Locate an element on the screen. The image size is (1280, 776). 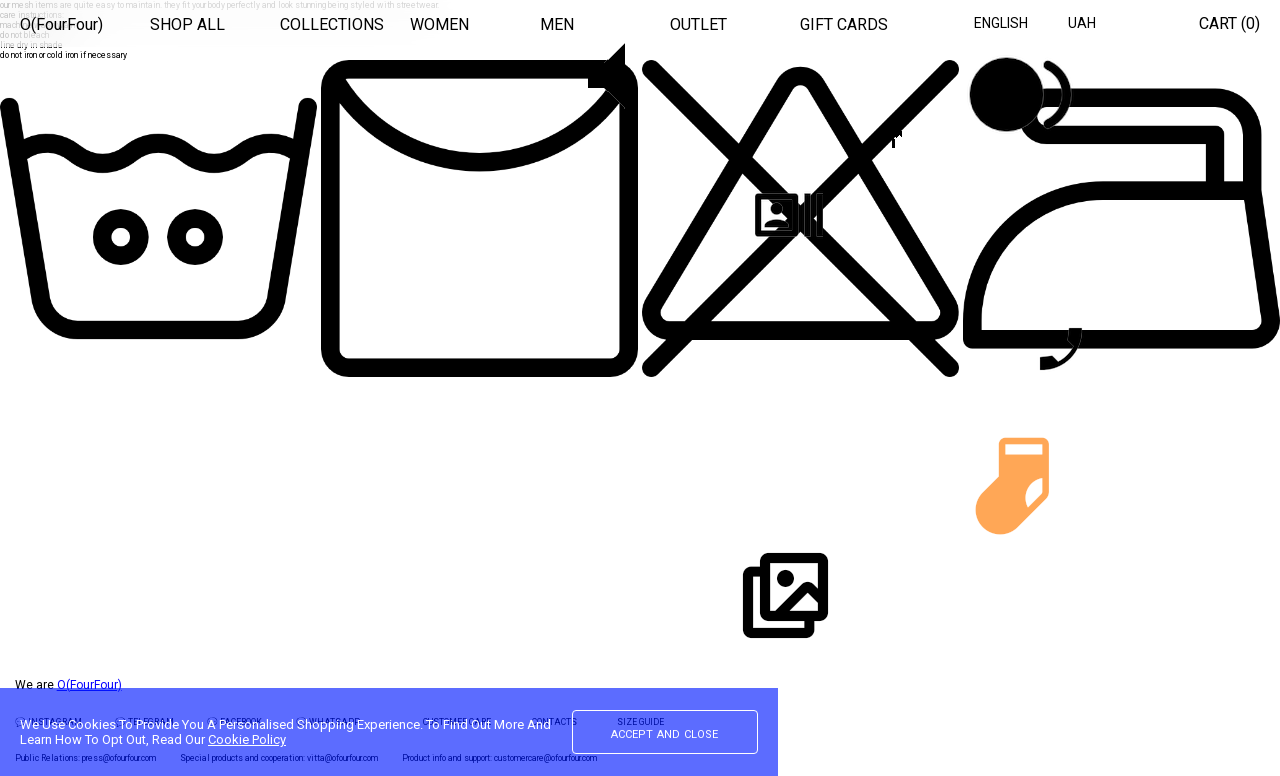
mute audio or turn off sound is located at coordinates (608, 75).